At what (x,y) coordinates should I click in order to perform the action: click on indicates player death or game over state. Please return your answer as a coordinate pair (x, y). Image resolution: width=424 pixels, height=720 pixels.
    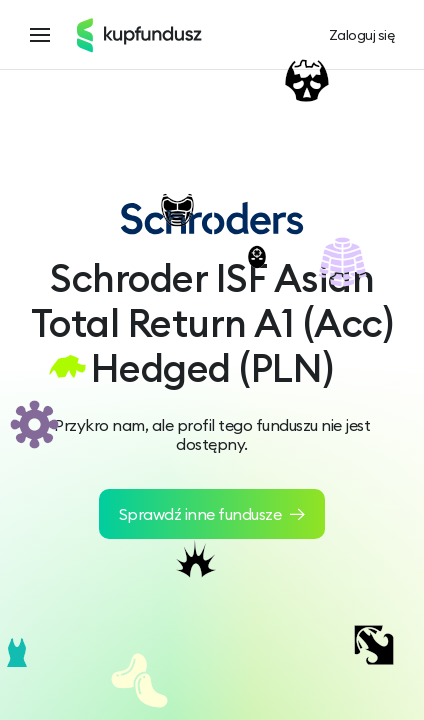
    Looking at the image, I should click on (307, 81).